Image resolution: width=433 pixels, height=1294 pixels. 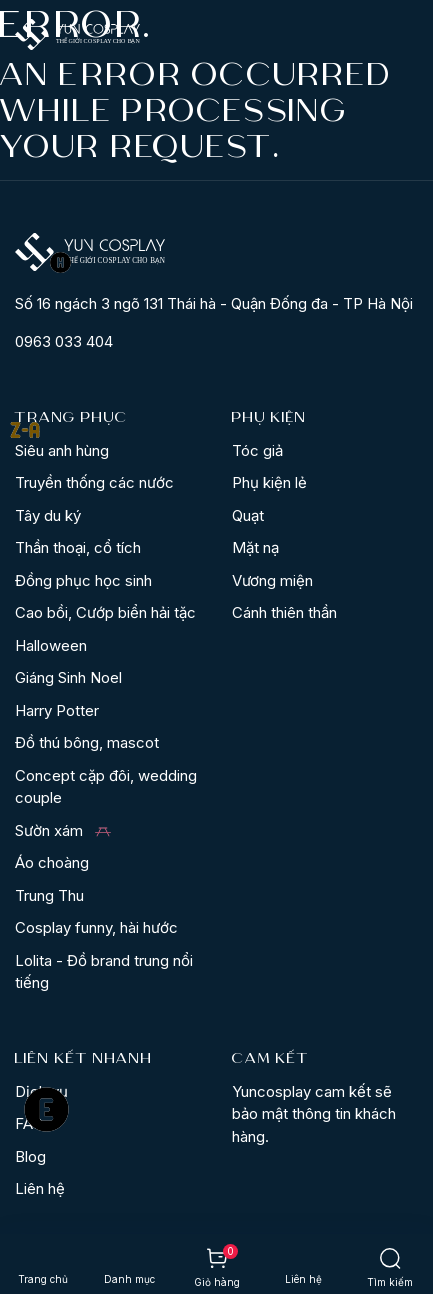 What do you see at coordinates (103, 832) in the screenshot?
I see `view nearby picnic areas` at bounding box center [103, 832].